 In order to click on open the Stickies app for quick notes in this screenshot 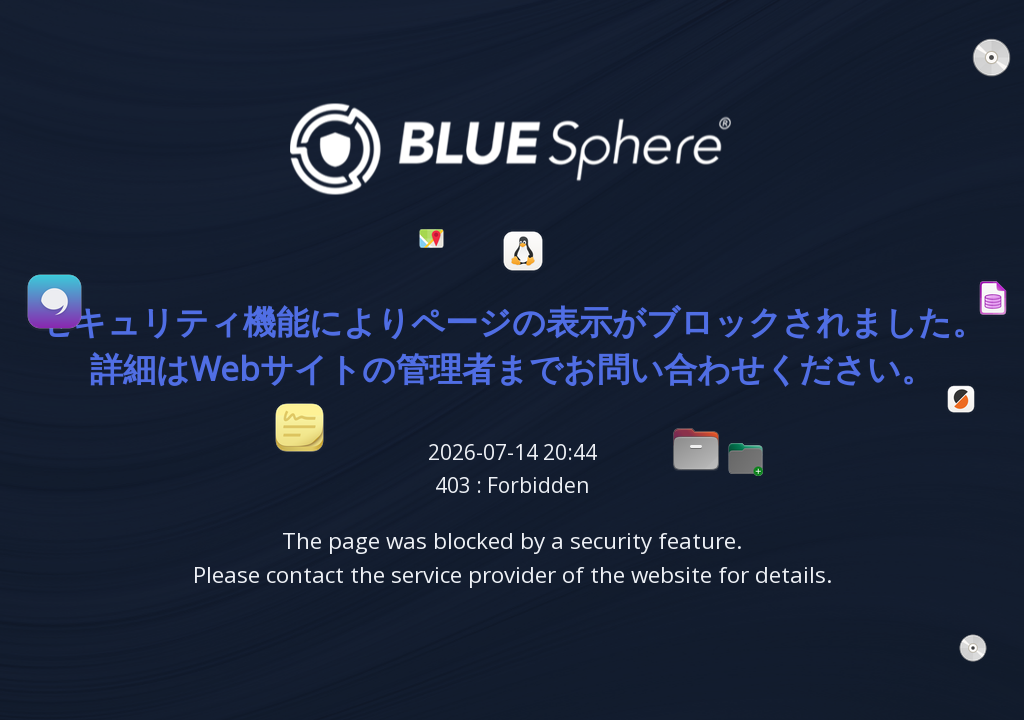, I will do `click(299, 427)`.